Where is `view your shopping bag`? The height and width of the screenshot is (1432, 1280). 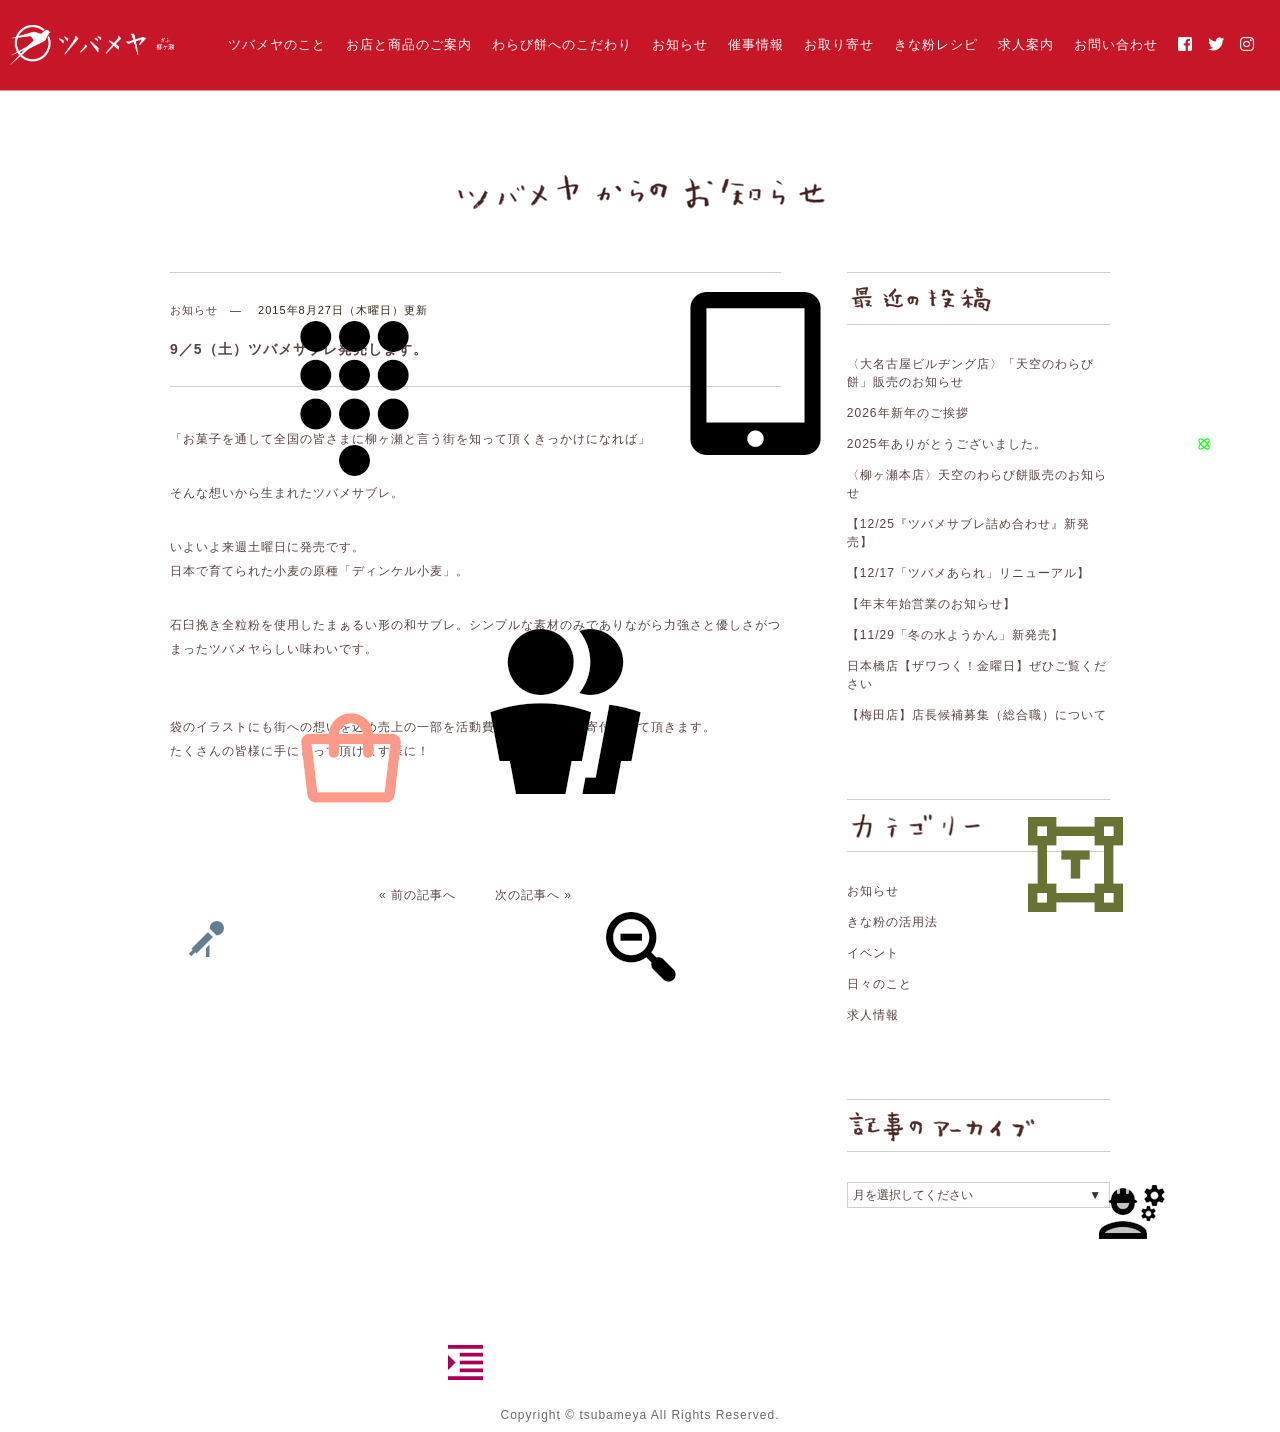 view your shopping bag is located at coordinates (351, 763).